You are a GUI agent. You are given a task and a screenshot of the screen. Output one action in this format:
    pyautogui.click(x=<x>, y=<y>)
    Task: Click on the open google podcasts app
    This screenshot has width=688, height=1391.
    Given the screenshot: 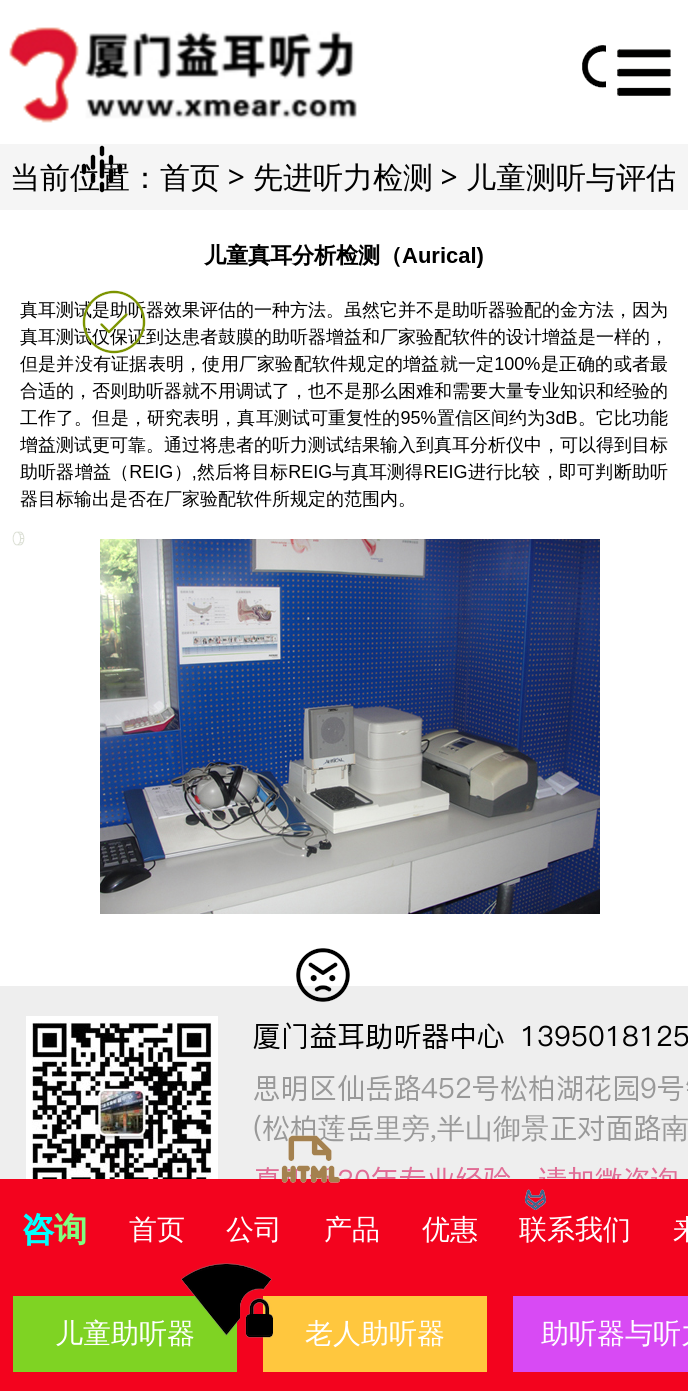 What is the action you would take?
    pyautogui.click(x=102, y=169)
    